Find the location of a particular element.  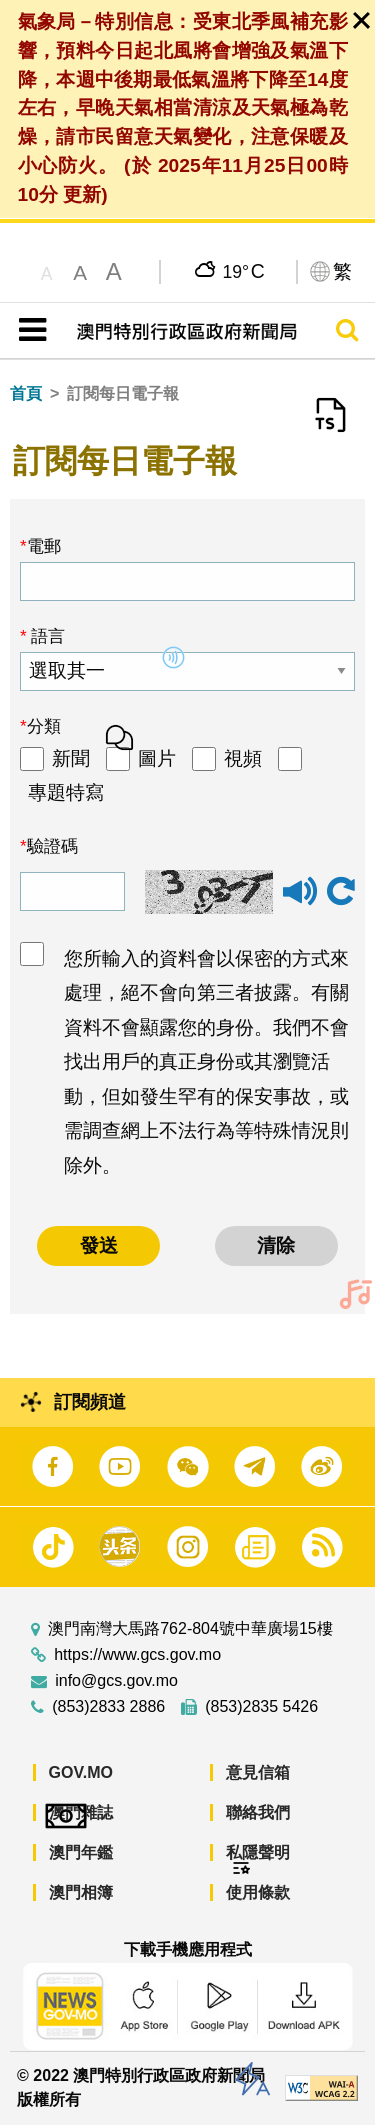

open chat or messaging is located at coordinates (119, 737).